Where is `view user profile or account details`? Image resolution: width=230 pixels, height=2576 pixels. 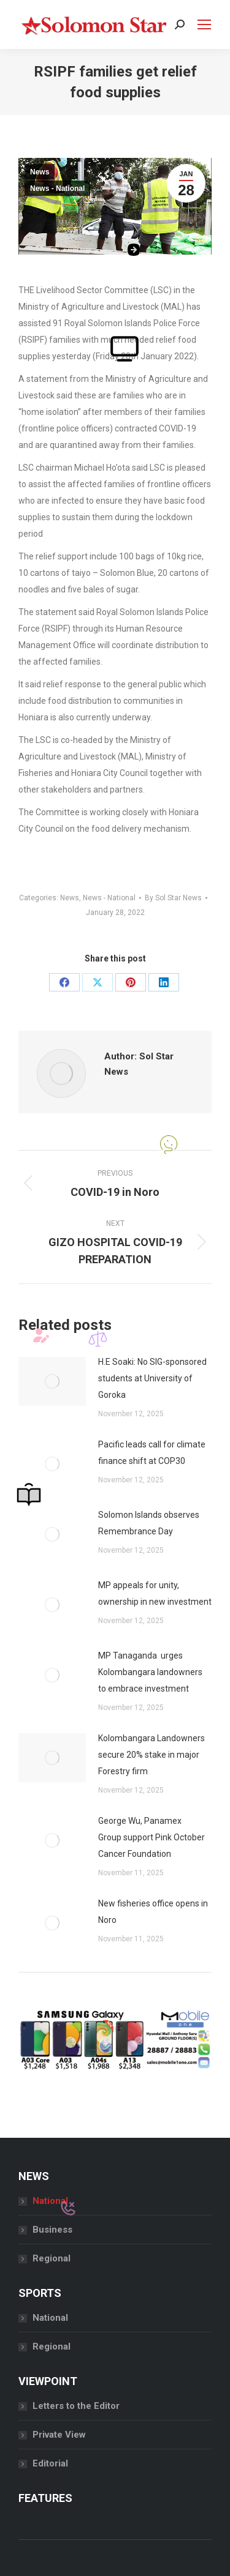 view user profile or account details is located at coordinates (29, 1494).